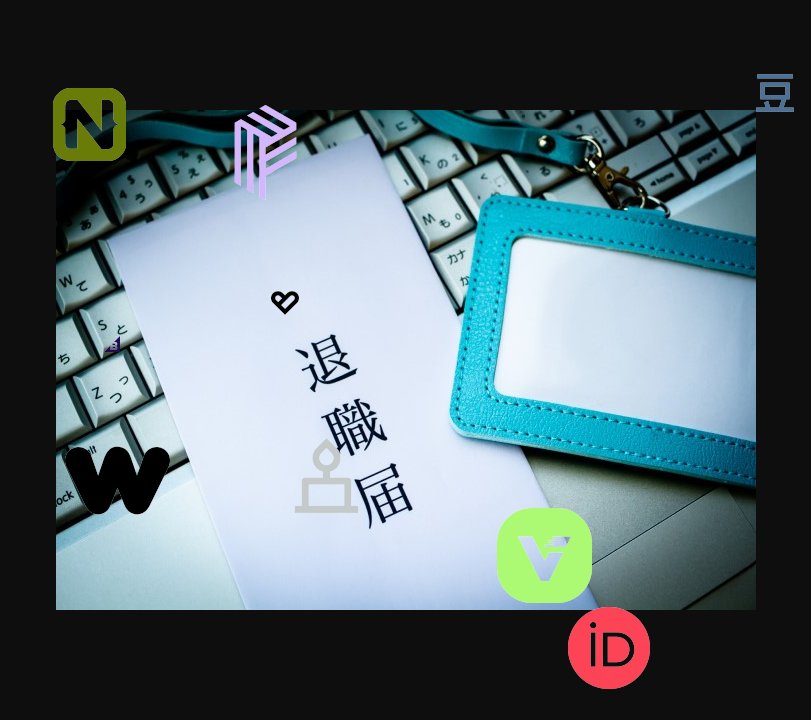  What do you see at coordinates (112, 344) in the screenshot?
I see `bigcommerce platform logo` at bounding box center [112, 344].